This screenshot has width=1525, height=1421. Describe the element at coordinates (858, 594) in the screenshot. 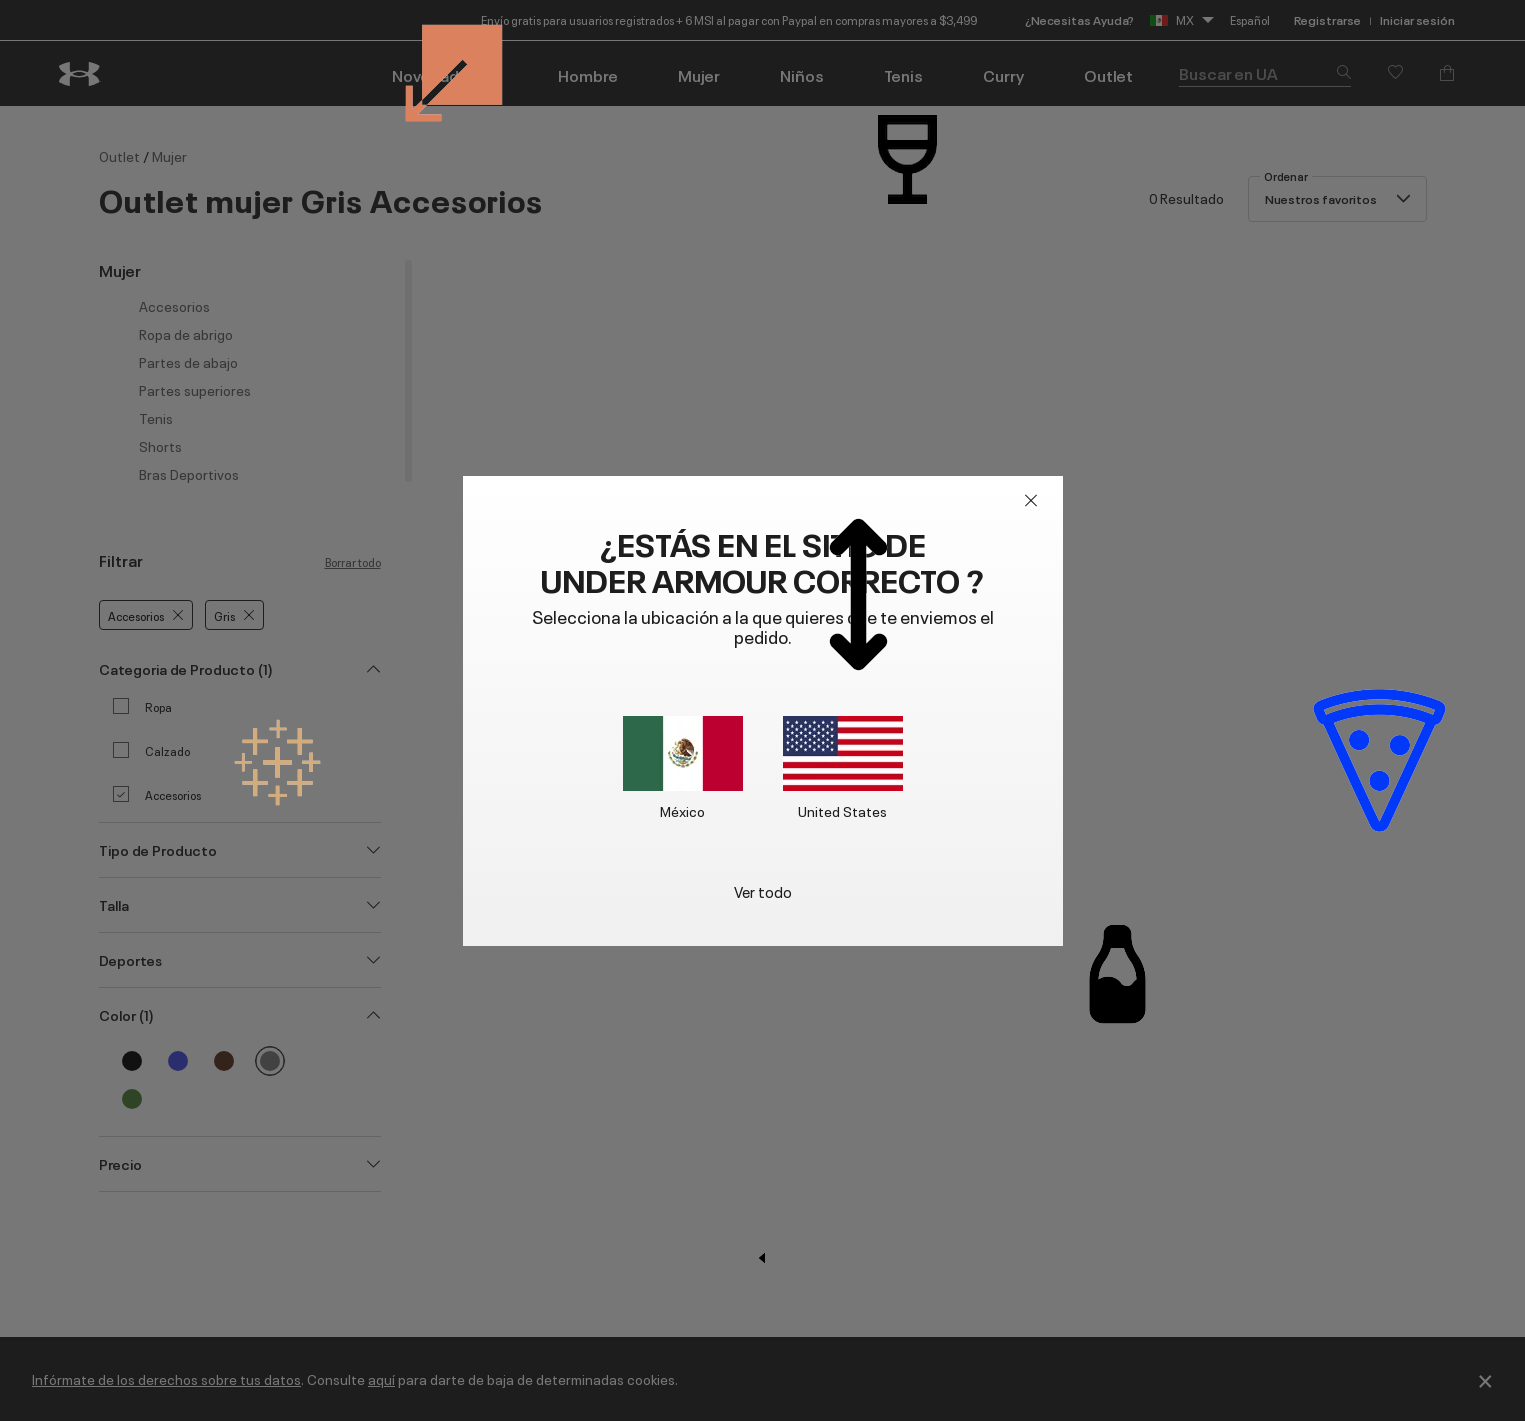

I see `adjust height or vertical size` at that location.